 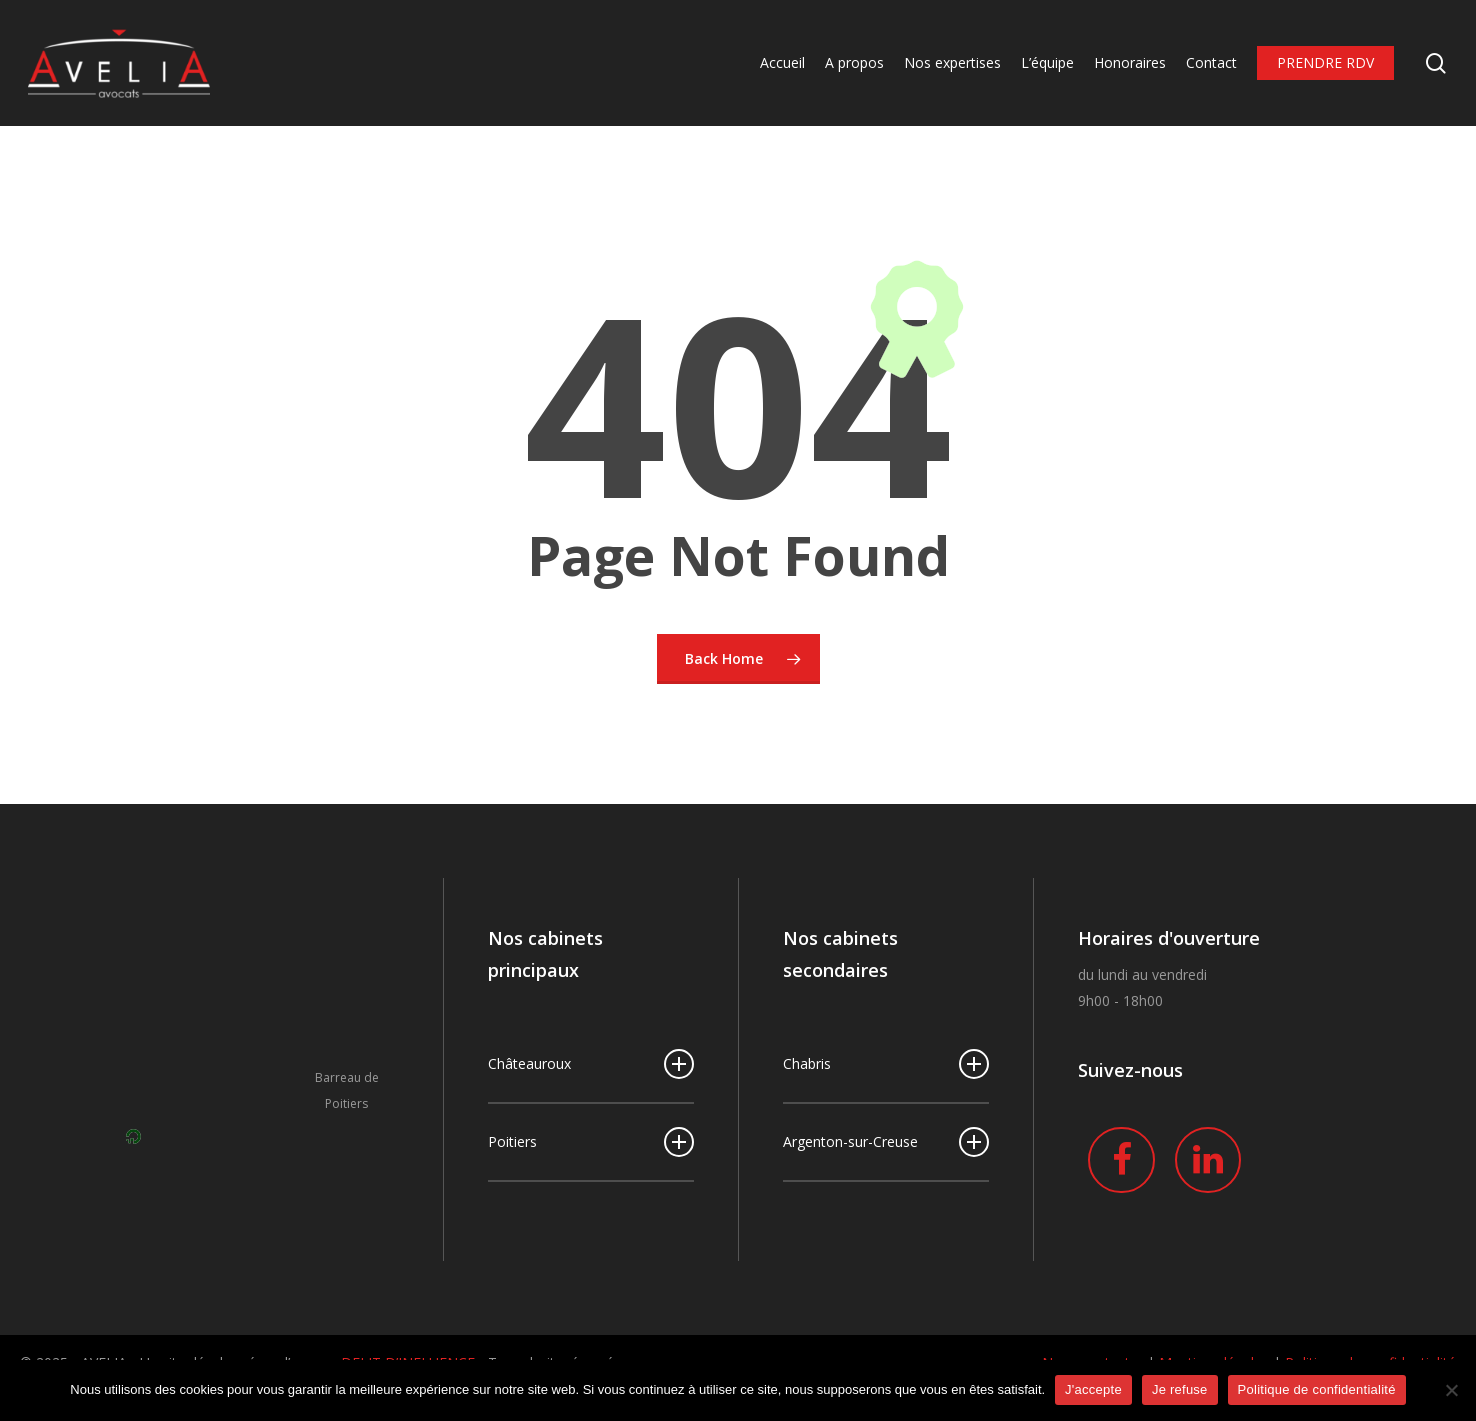 What do you see at coordinates (917, 320) in the screenshot?
I see `view achievements or awards` at bounding box center [917, 320].